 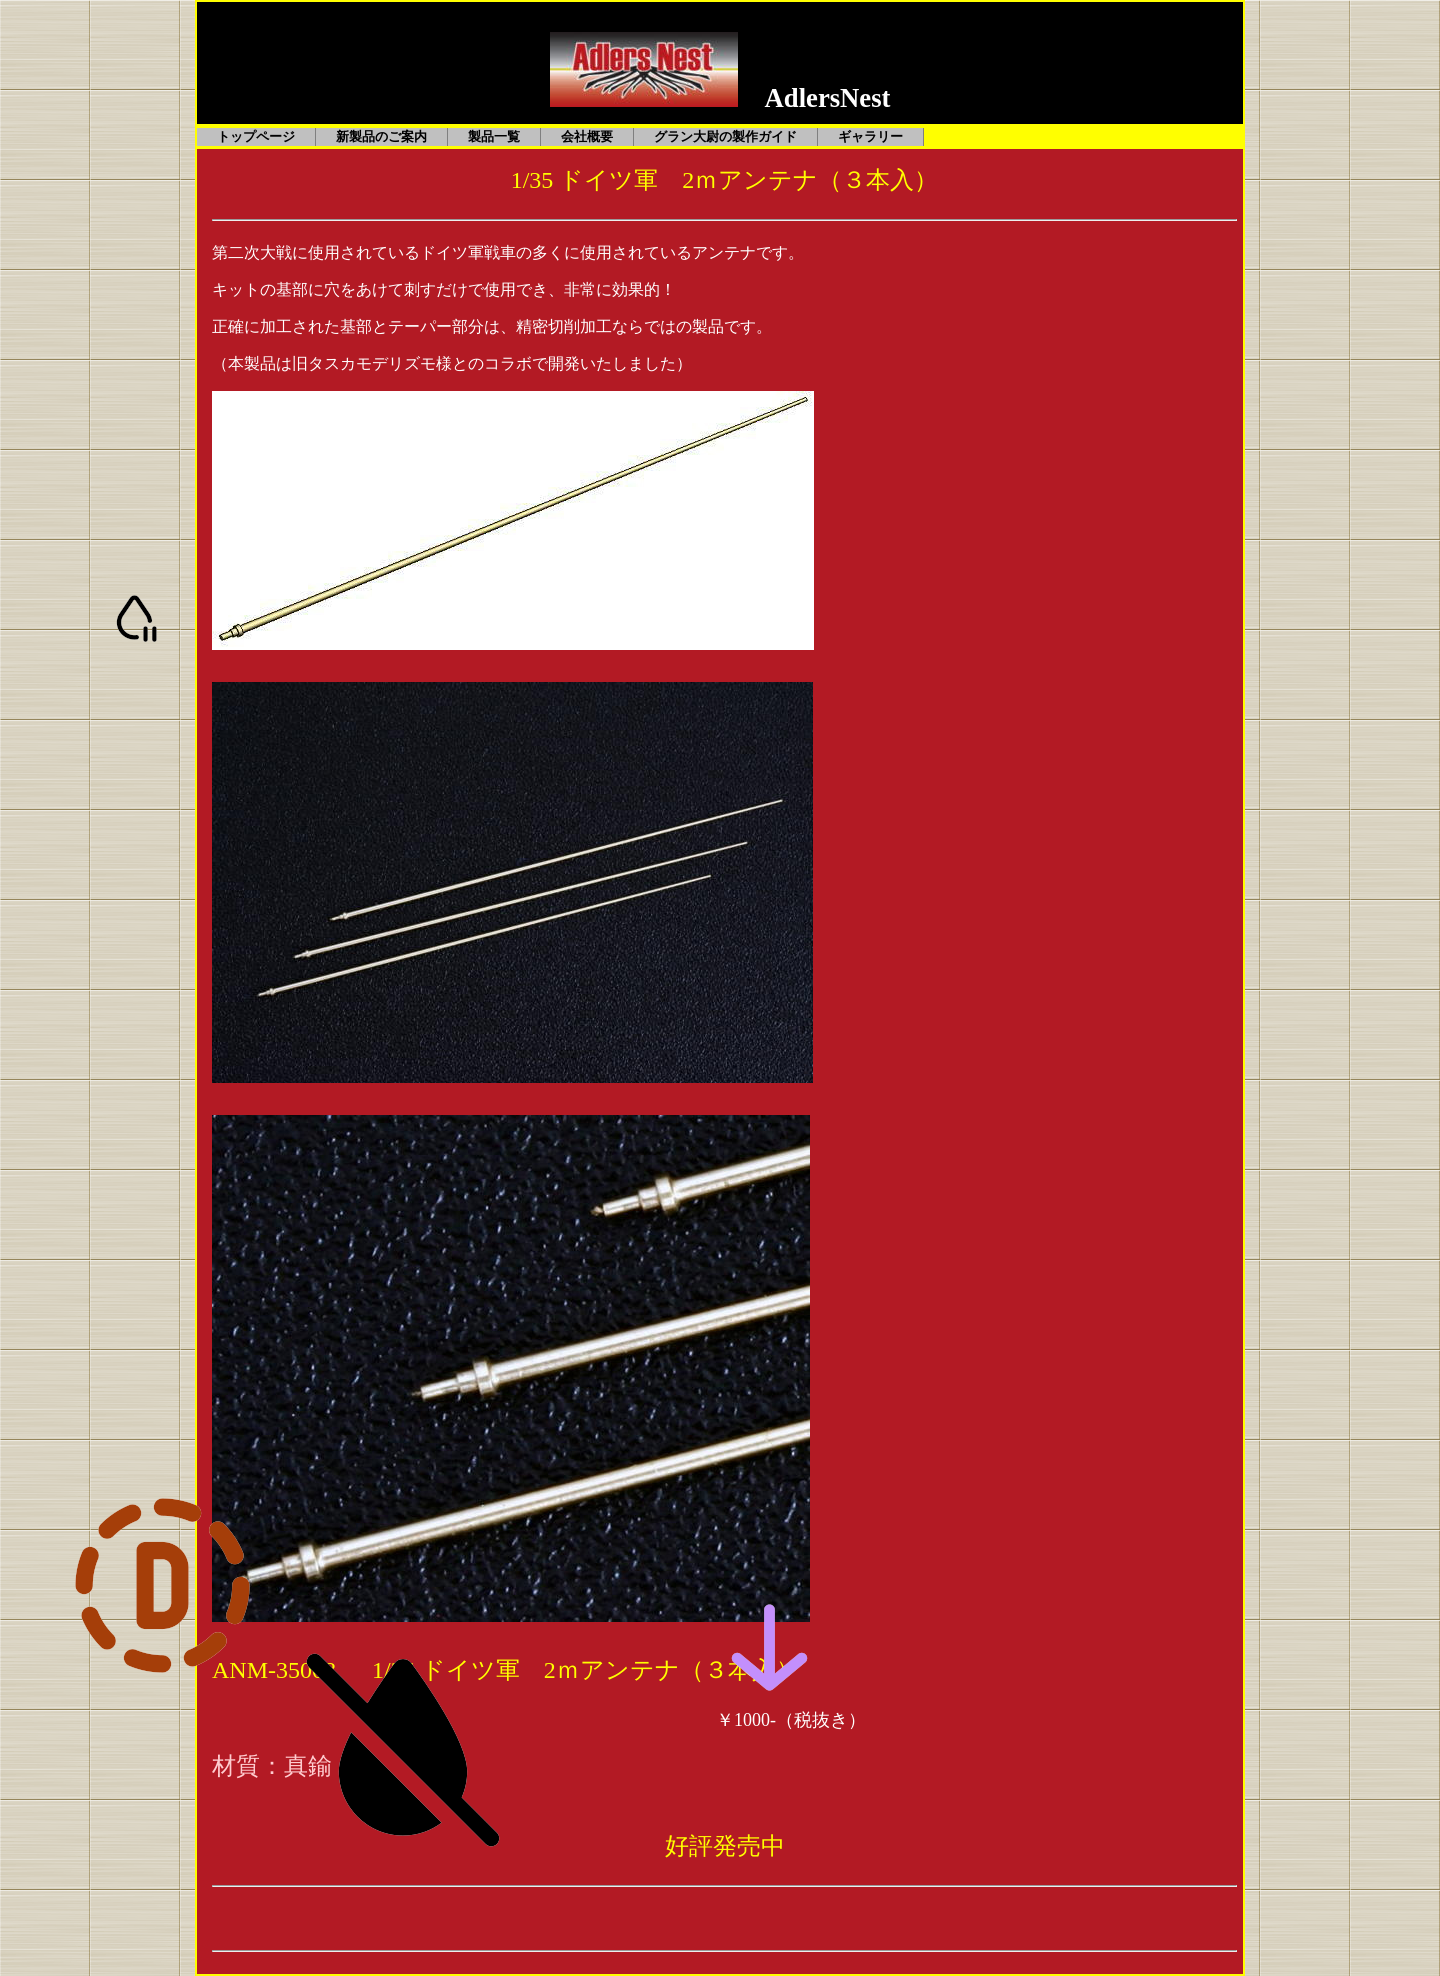 I want to click on indicates draft or pending status, so click(x=162, y=1585).